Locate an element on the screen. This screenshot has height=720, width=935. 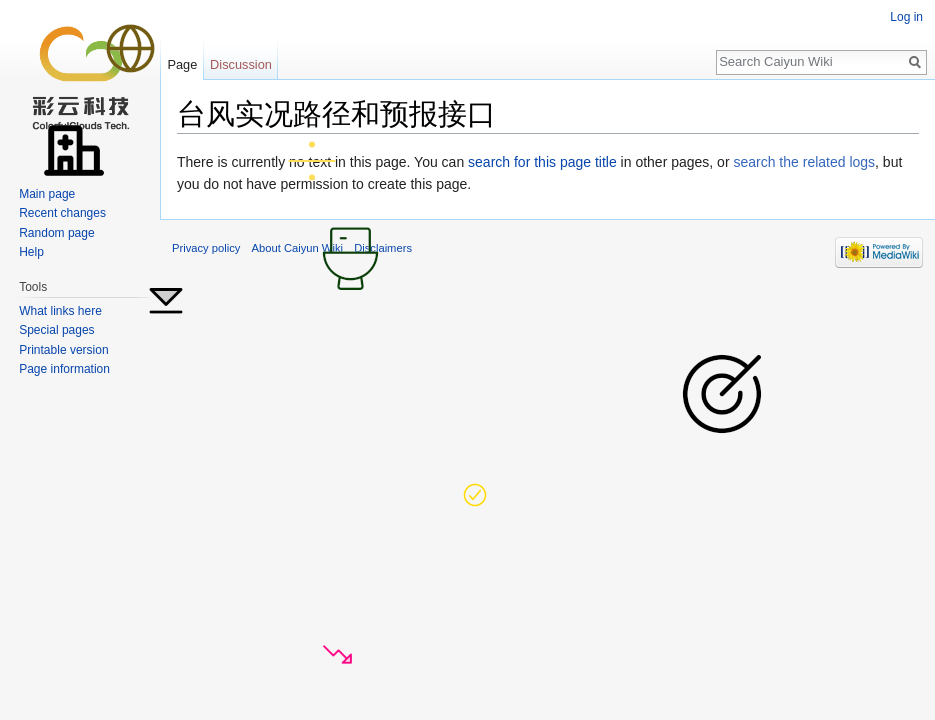
set a goal or target is located at coordinates (722, 394).